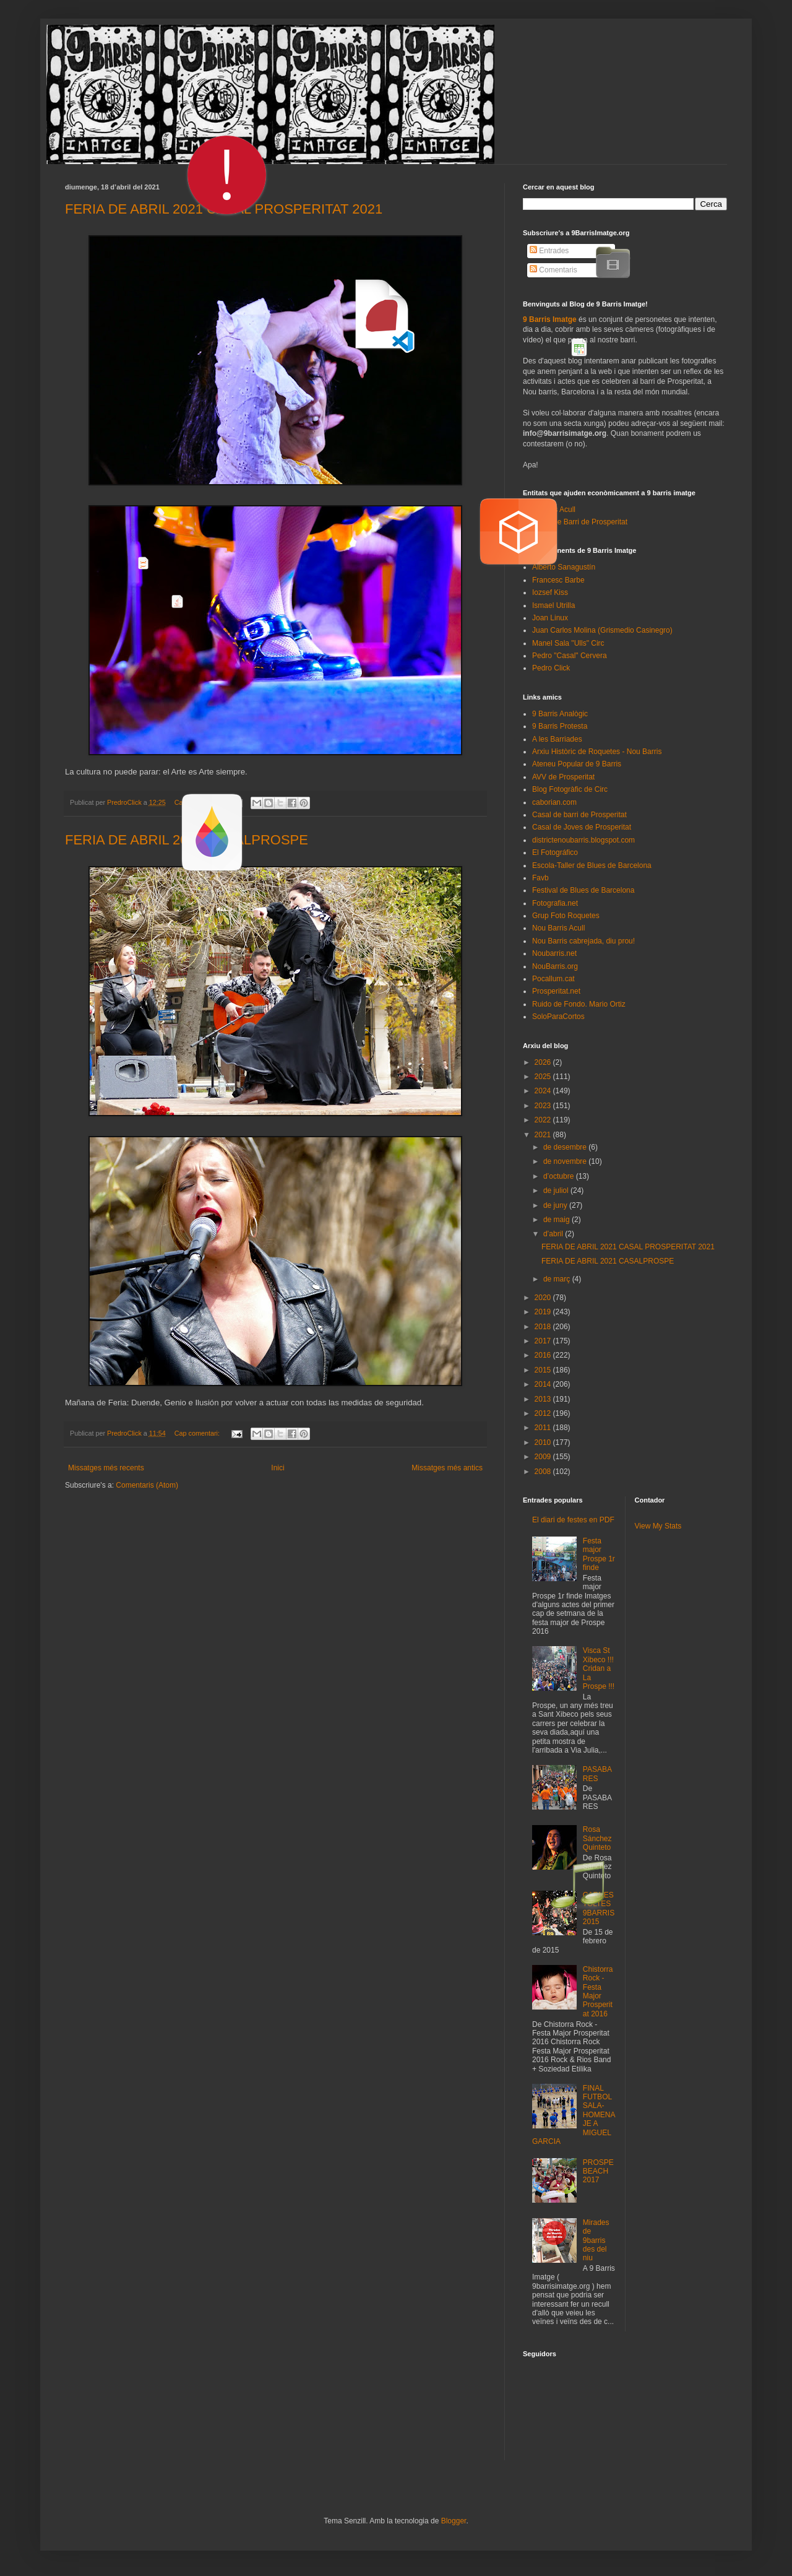 This screenshot has width=792, height=2576. What do you see at coordinates (177, 601) in the screenshot?
I see `indicates a java source code file` at bounding box center [177, 601].